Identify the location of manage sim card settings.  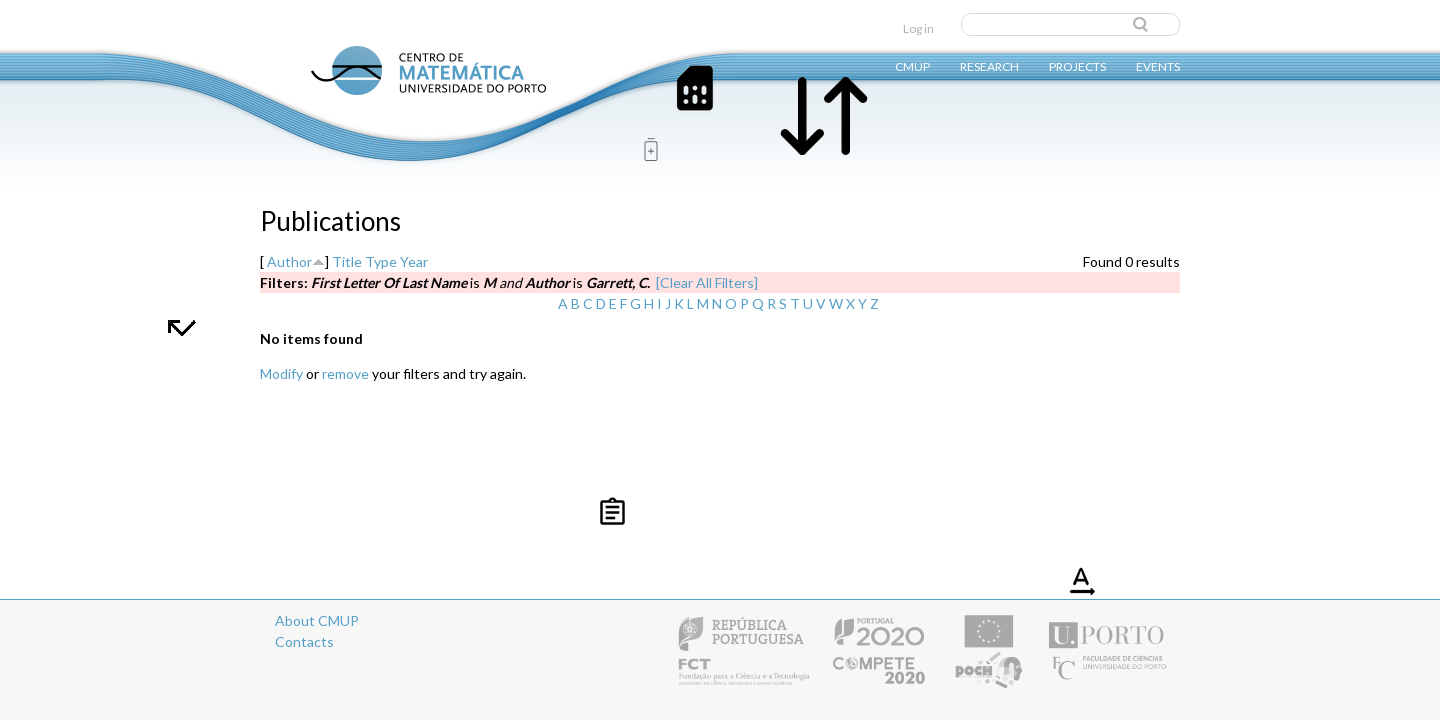
(695, 88).